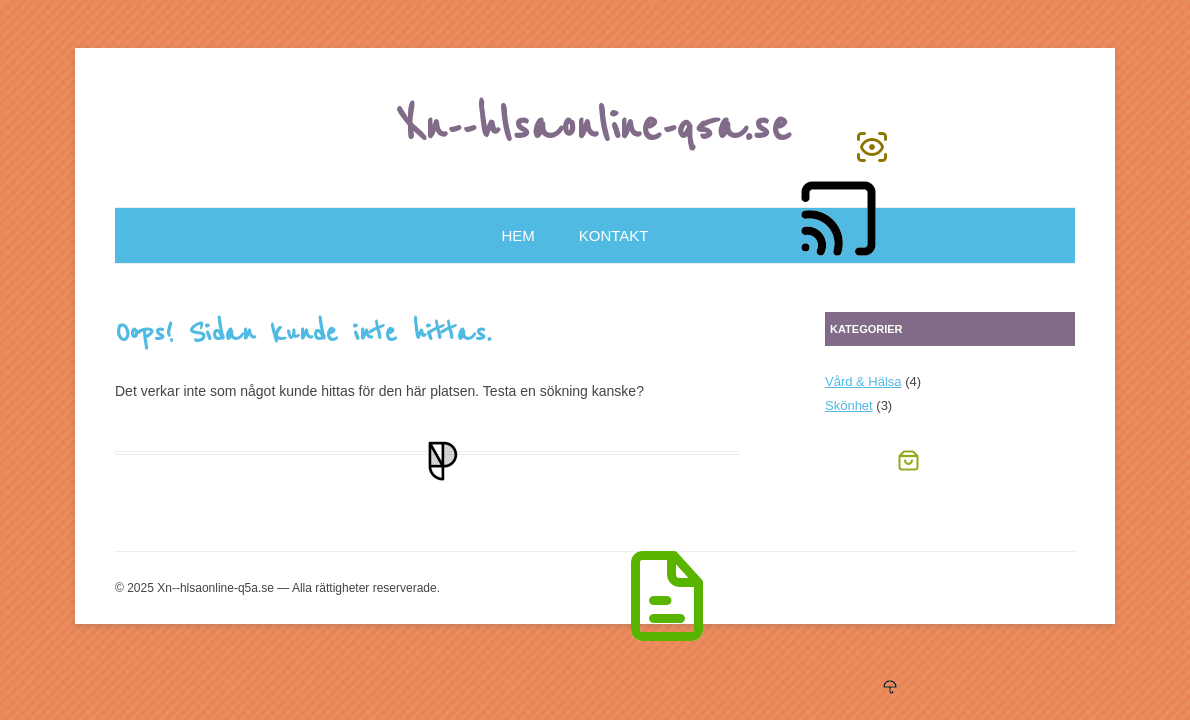 This screenshot has height=720, width=1190. I want to click on phosphor icons library branding logo, so click(440, 459).